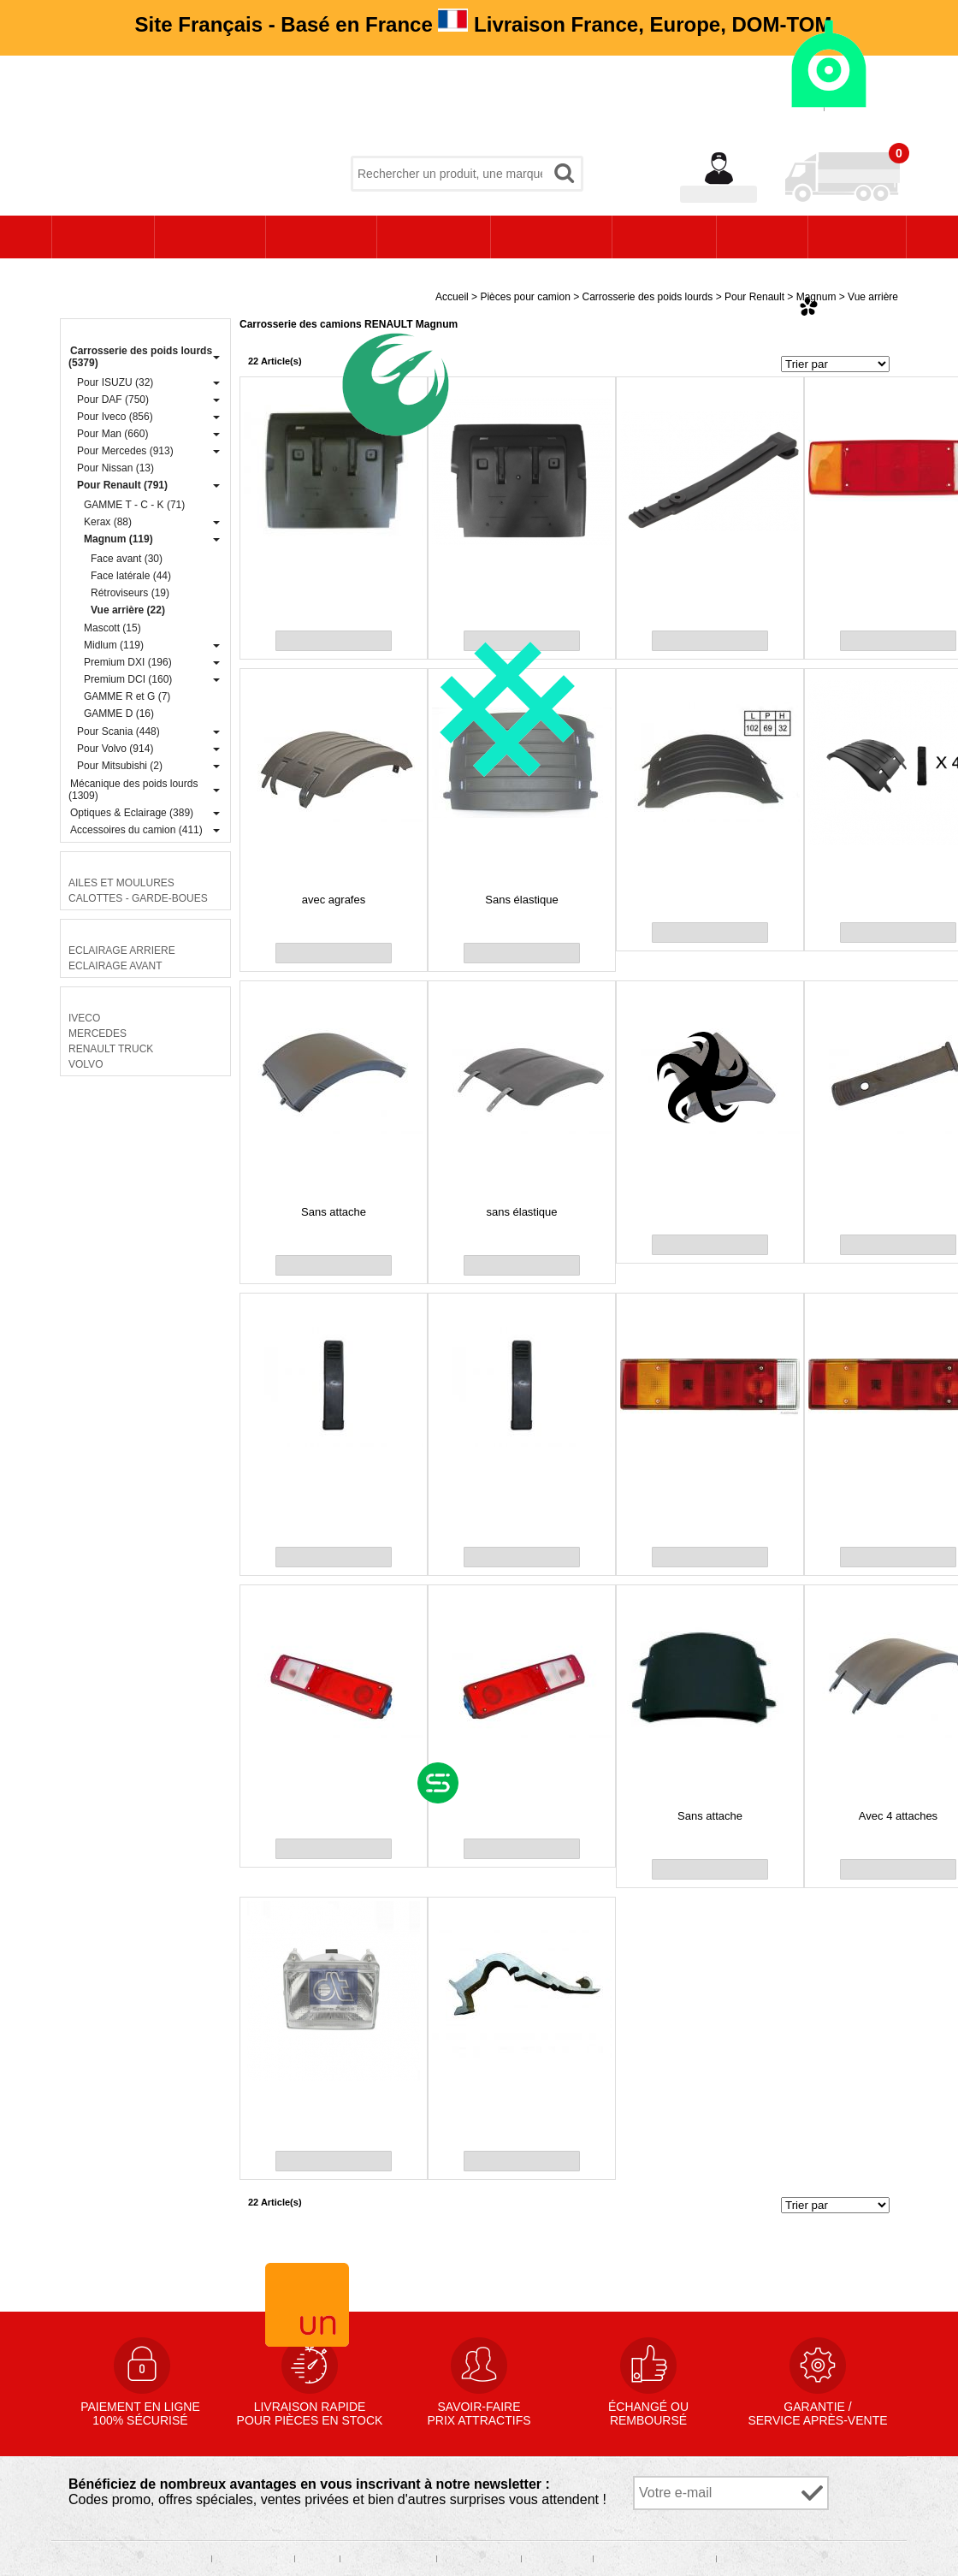 The image size is (958, 2576). What do you see at coordinates (507, 709) in the screenshot?
I see `open SimpleX messaging app` at bounding box center [507, 709].